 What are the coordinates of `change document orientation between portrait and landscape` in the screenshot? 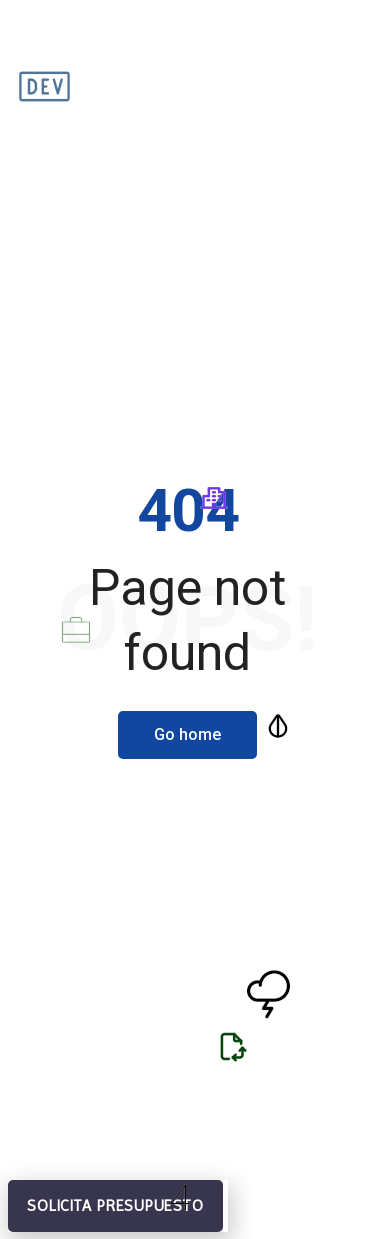 It's located at (231, 1046).